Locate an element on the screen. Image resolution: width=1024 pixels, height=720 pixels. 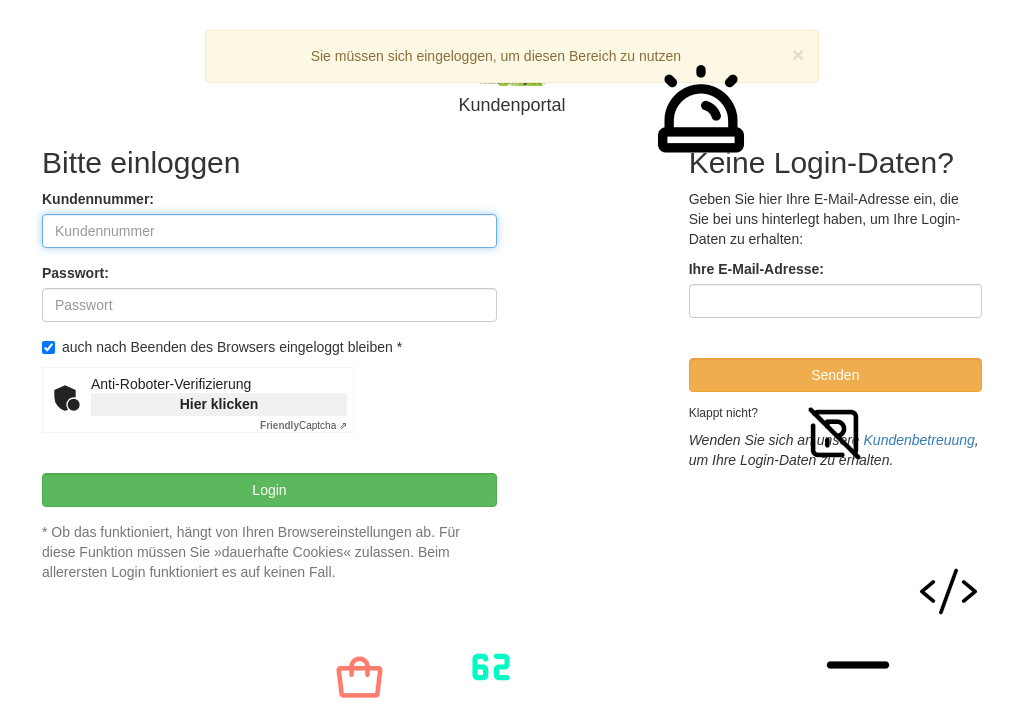
indicates an active alert or emergency notification is located at coordinates (701, 116).